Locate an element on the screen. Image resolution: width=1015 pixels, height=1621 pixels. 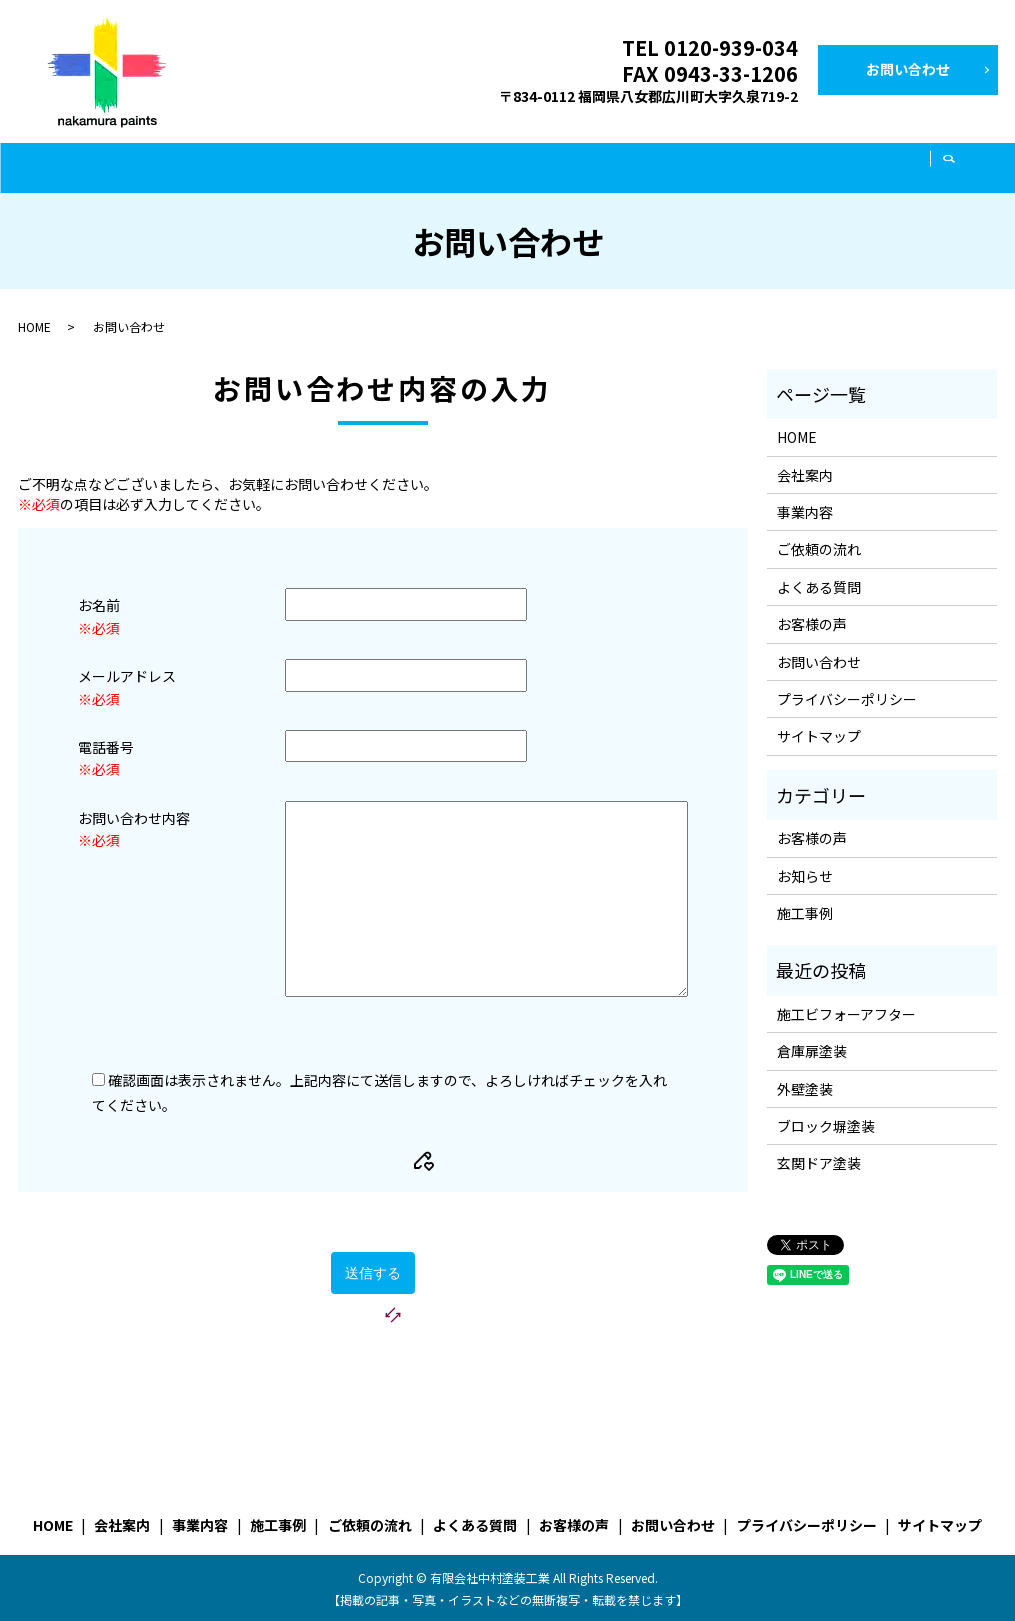
expand or resize diagonally is located at coordinates (393, 1315).